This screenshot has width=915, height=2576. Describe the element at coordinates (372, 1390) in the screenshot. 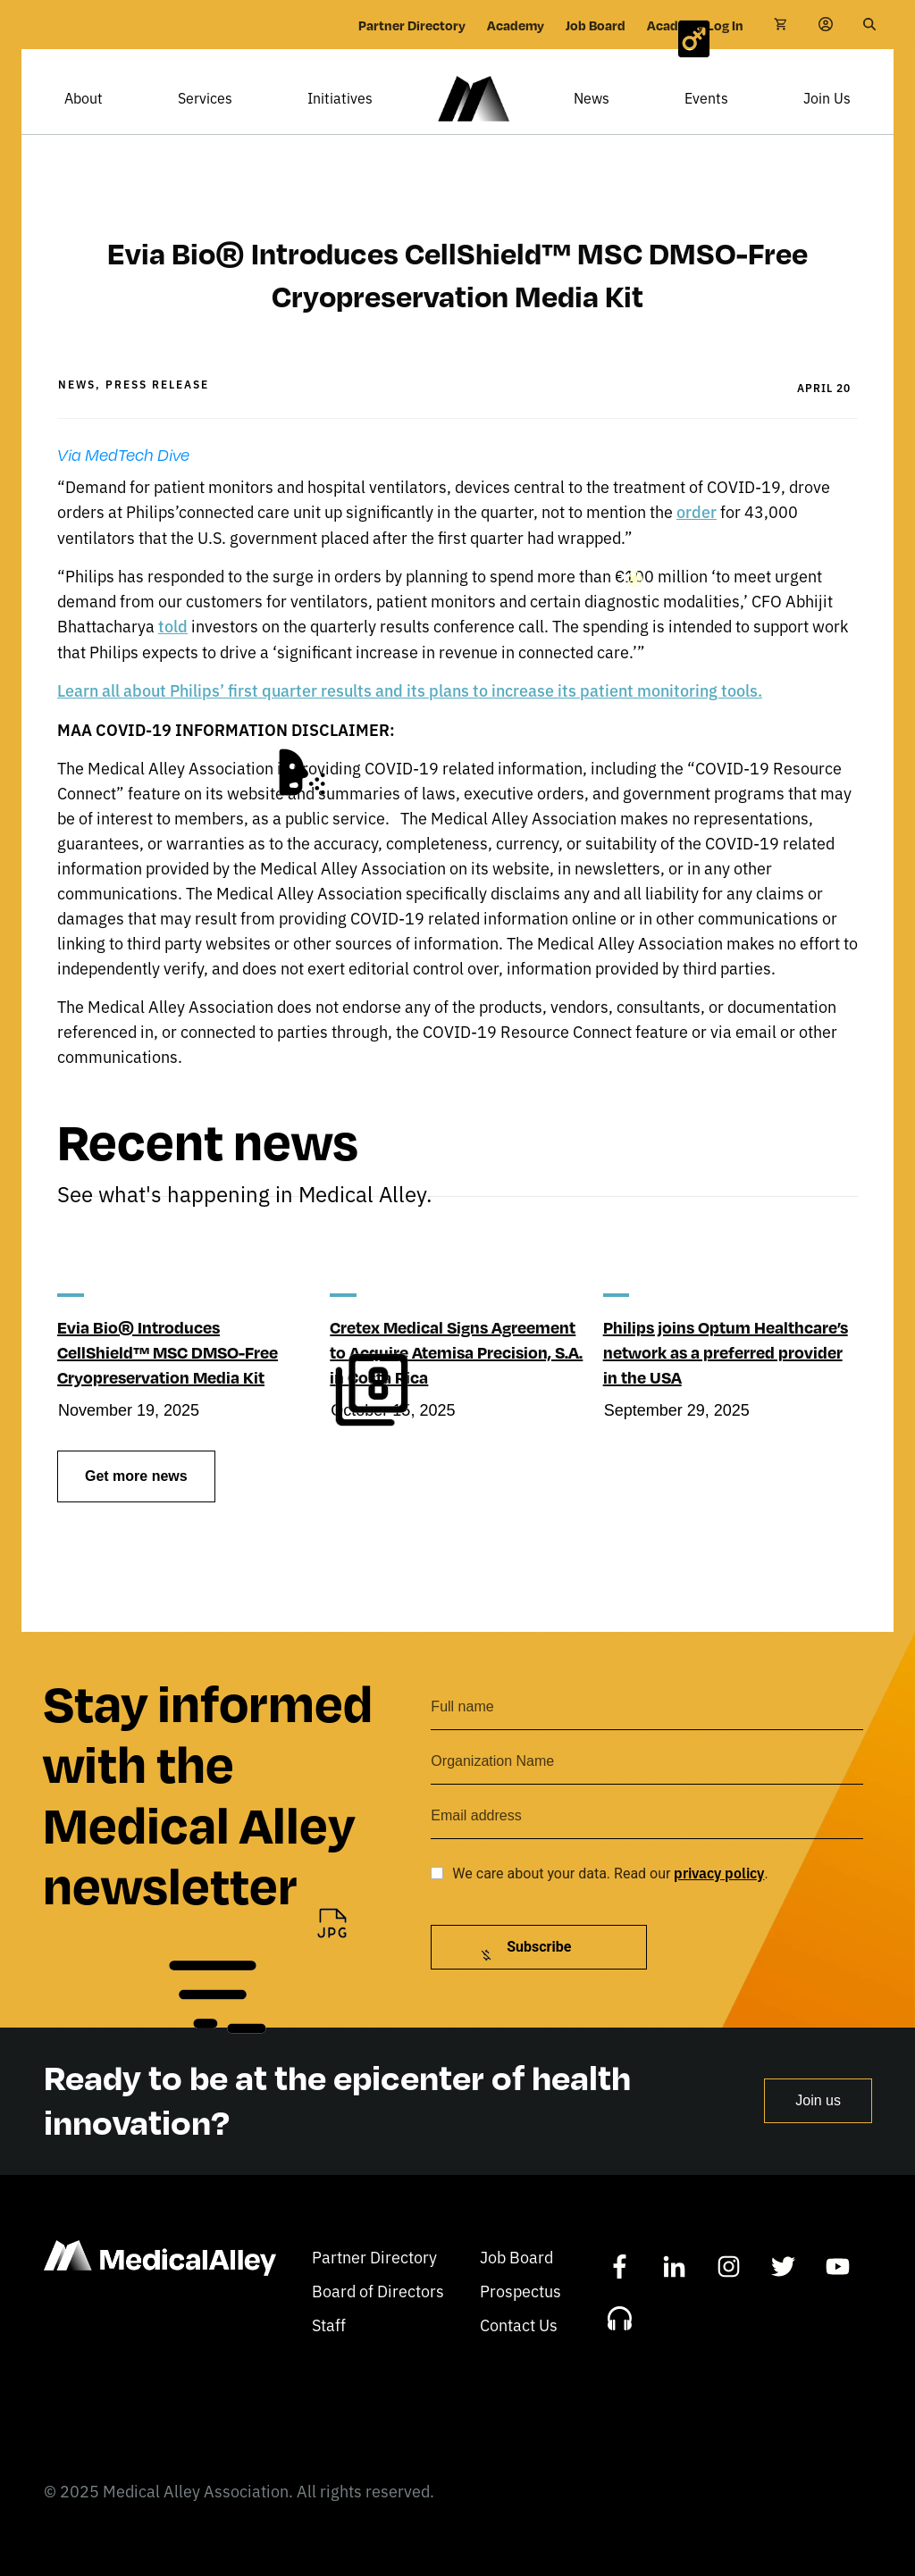

I see `view layer 8 or item 8 in a stack` at that location.